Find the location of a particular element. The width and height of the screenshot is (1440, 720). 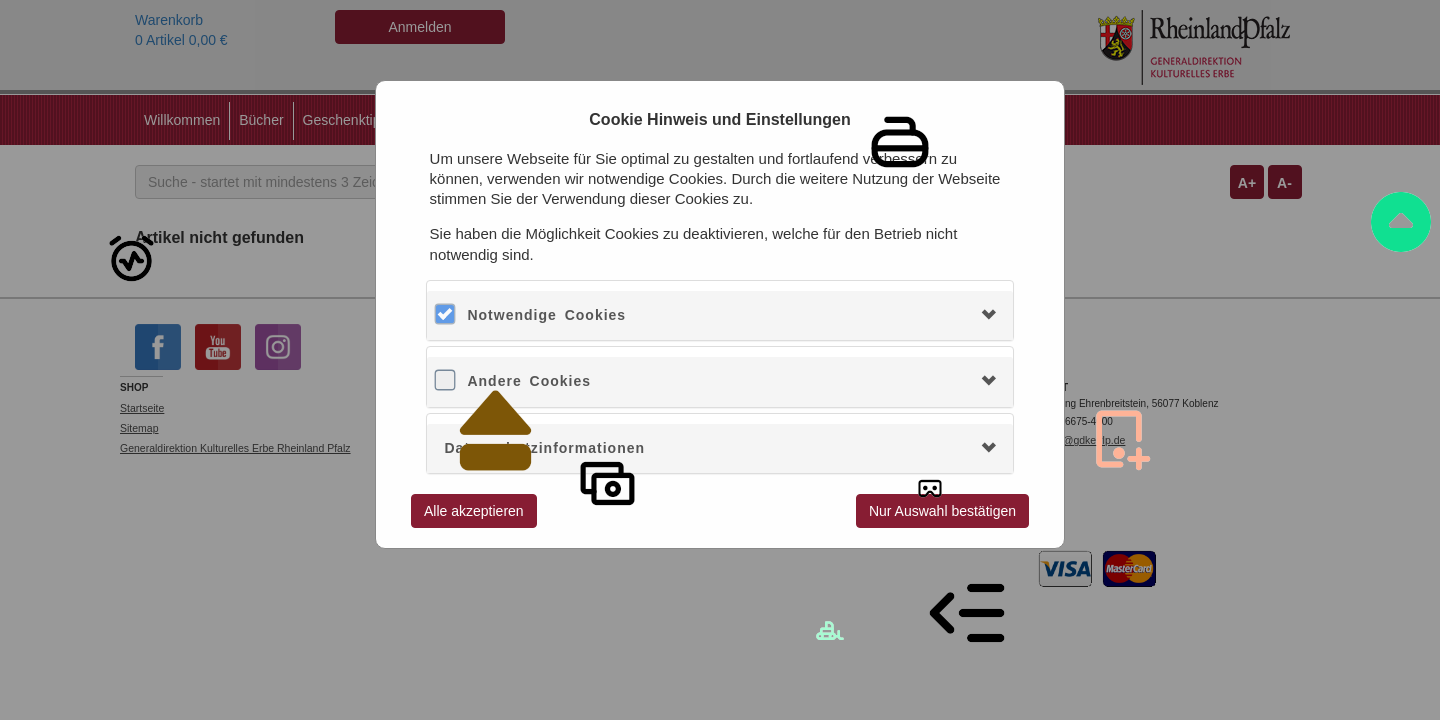

view average alarm or alert statistics is located at coordinates (131, 258).